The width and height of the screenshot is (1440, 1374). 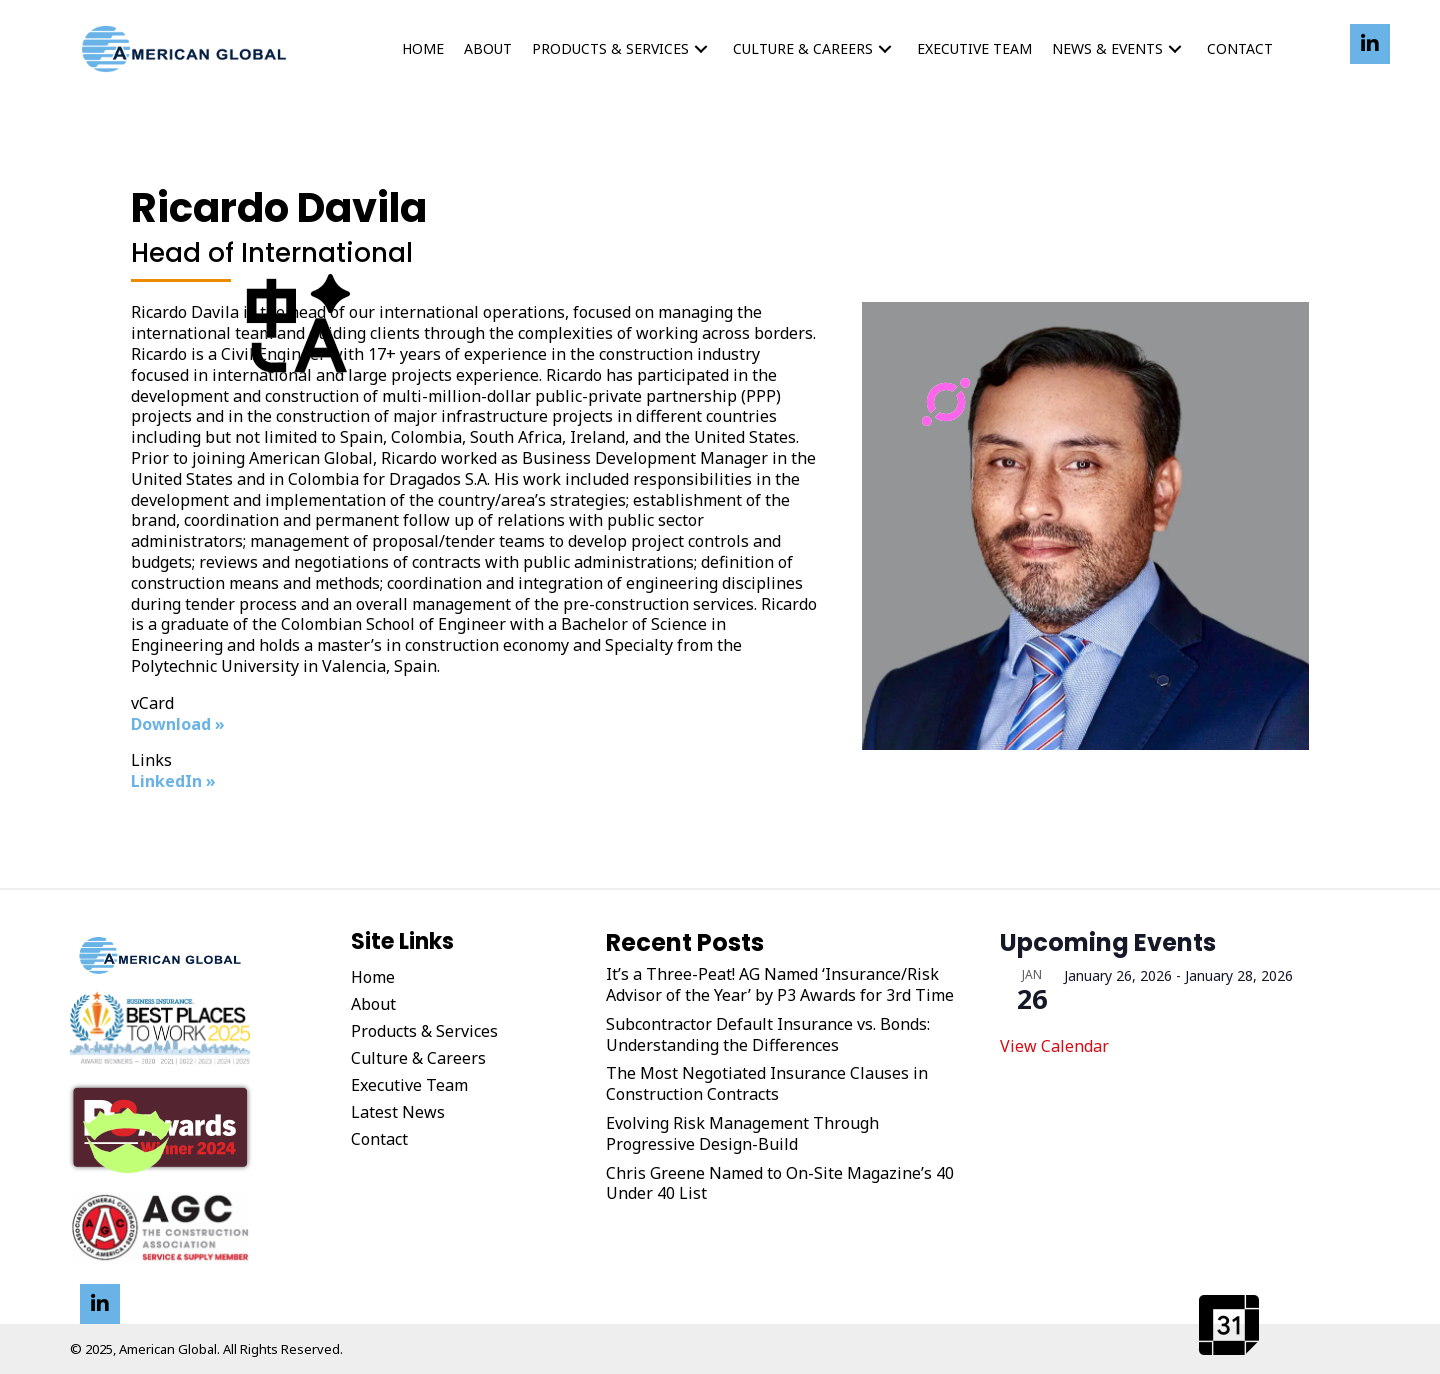 What do you see at coordinates (946, 402) in the screenshot?
I see `icon logo for the simple-icons project` at bounding box center [946, 402].